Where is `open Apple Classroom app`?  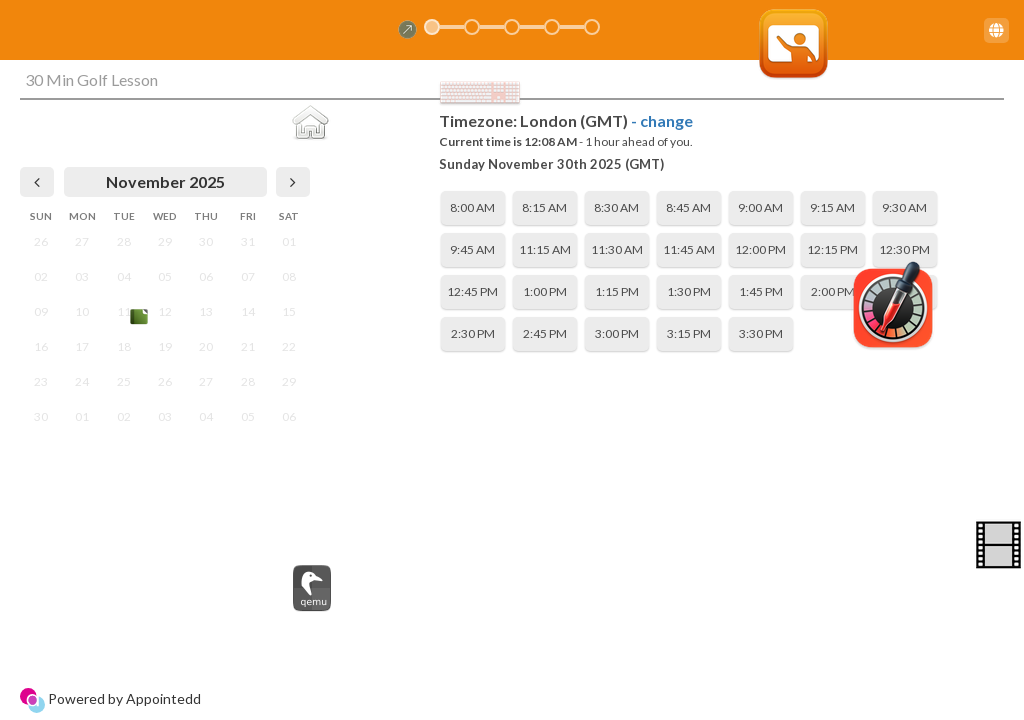
open Apple Classroom app is located at coordinates (793, 43).